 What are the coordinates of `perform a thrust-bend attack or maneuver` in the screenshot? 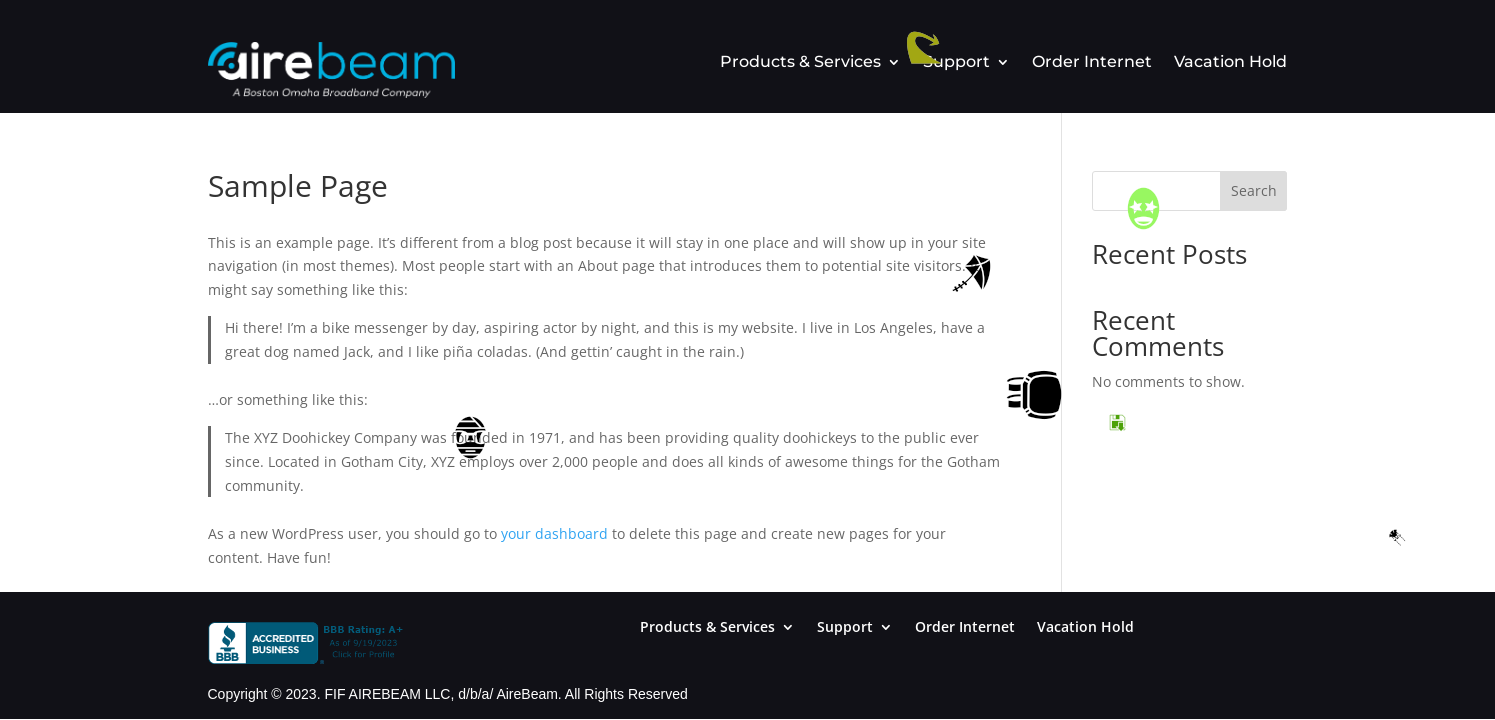 It's located at (924, 46).